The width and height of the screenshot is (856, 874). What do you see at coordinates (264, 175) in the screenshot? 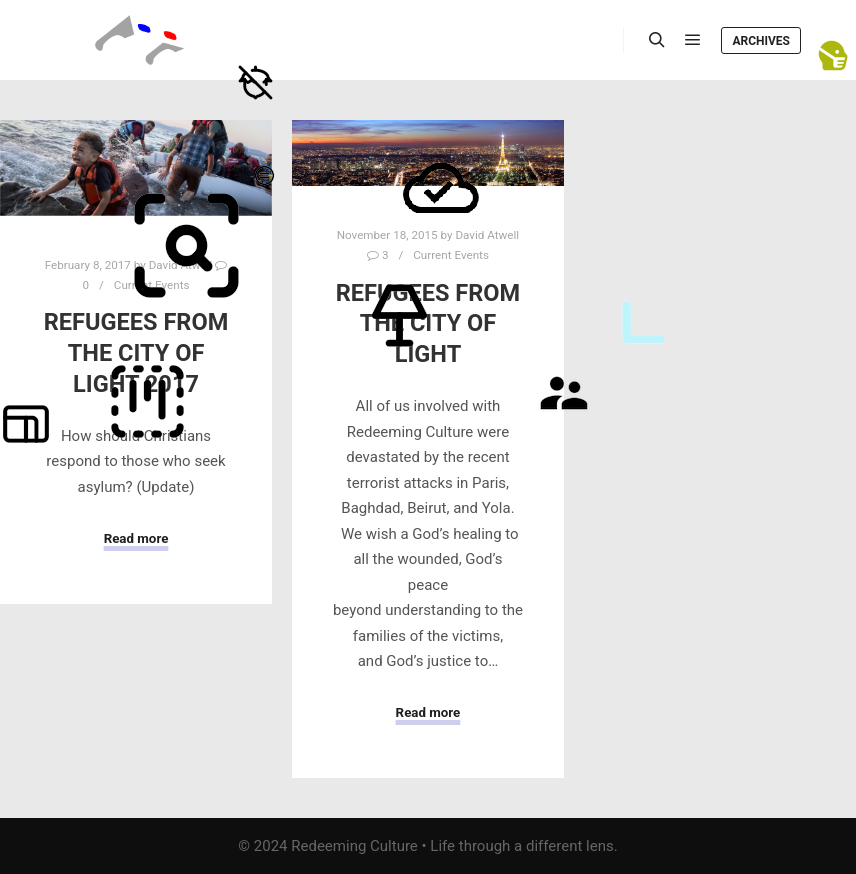
I see `indicates equality or balanced state` at bounding box center [264, 175].